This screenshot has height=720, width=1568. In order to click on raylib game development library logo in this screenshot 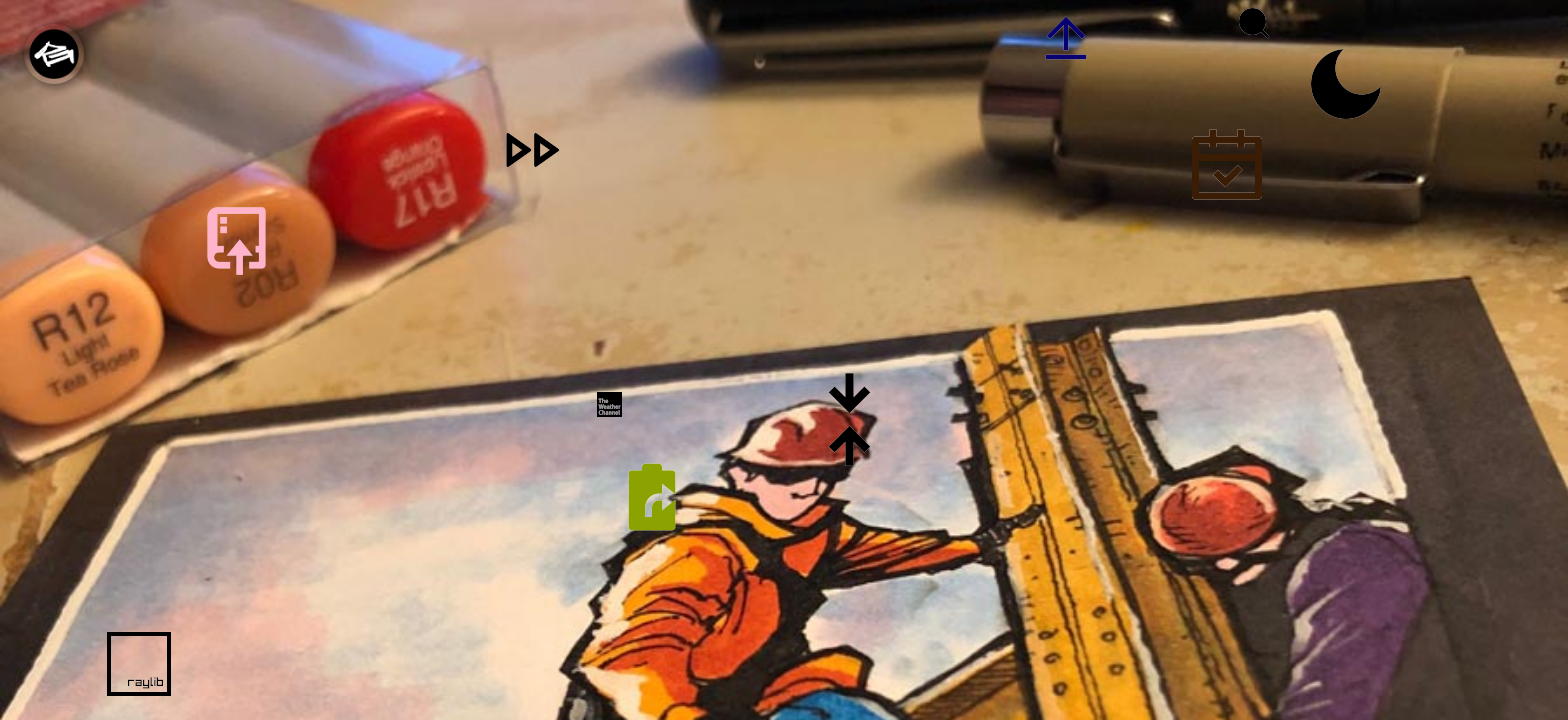, I will do `click(139, 664)`.